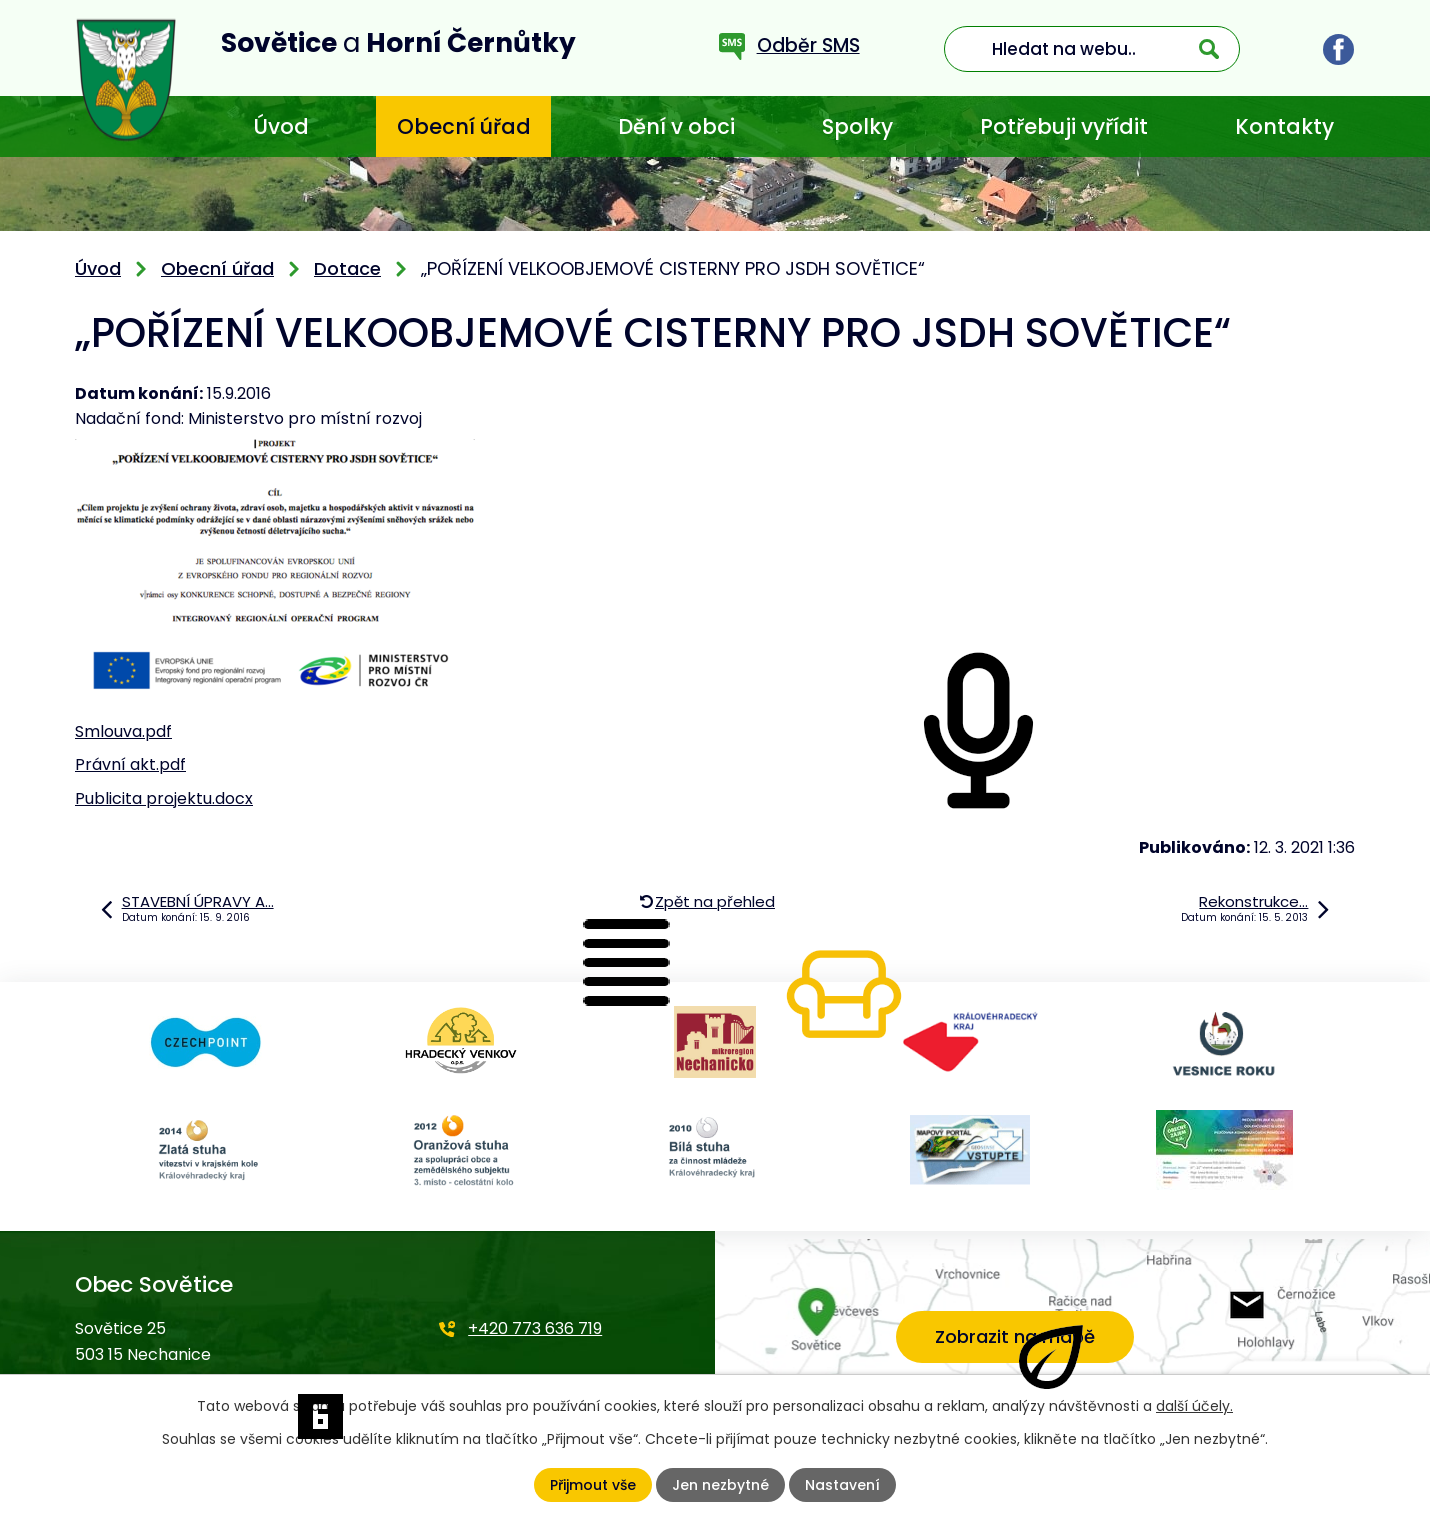  Describe the element at coordinates (320, 1416) in the screenshot. I see `indicates step 6 in a multi-step process` at that location.